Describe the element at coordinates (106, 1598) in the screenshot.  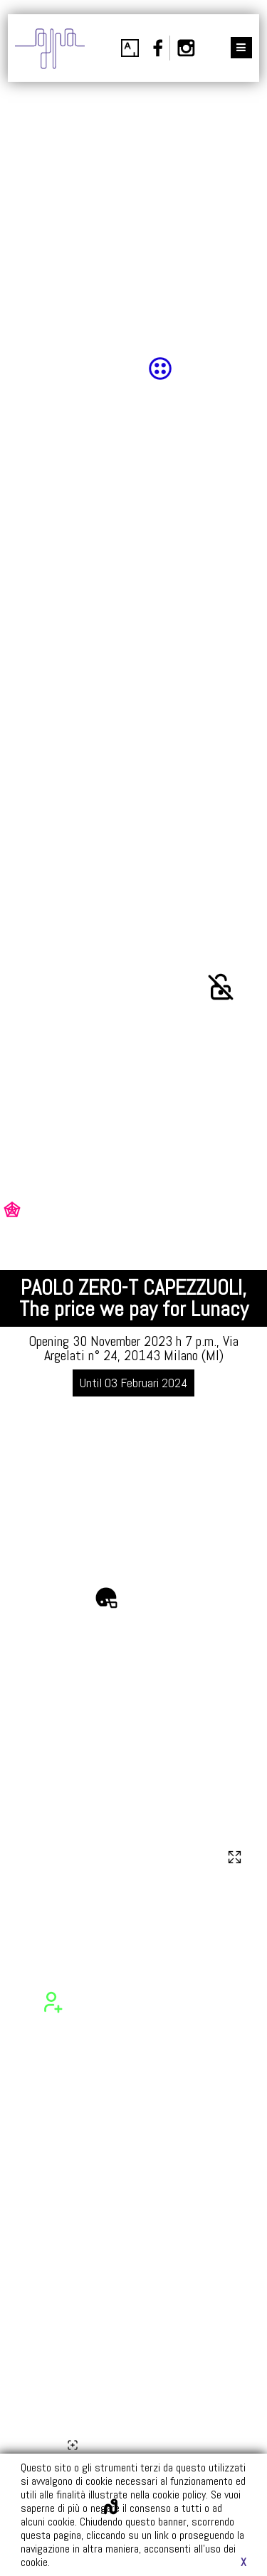
I see `access football or sports content` at that location.